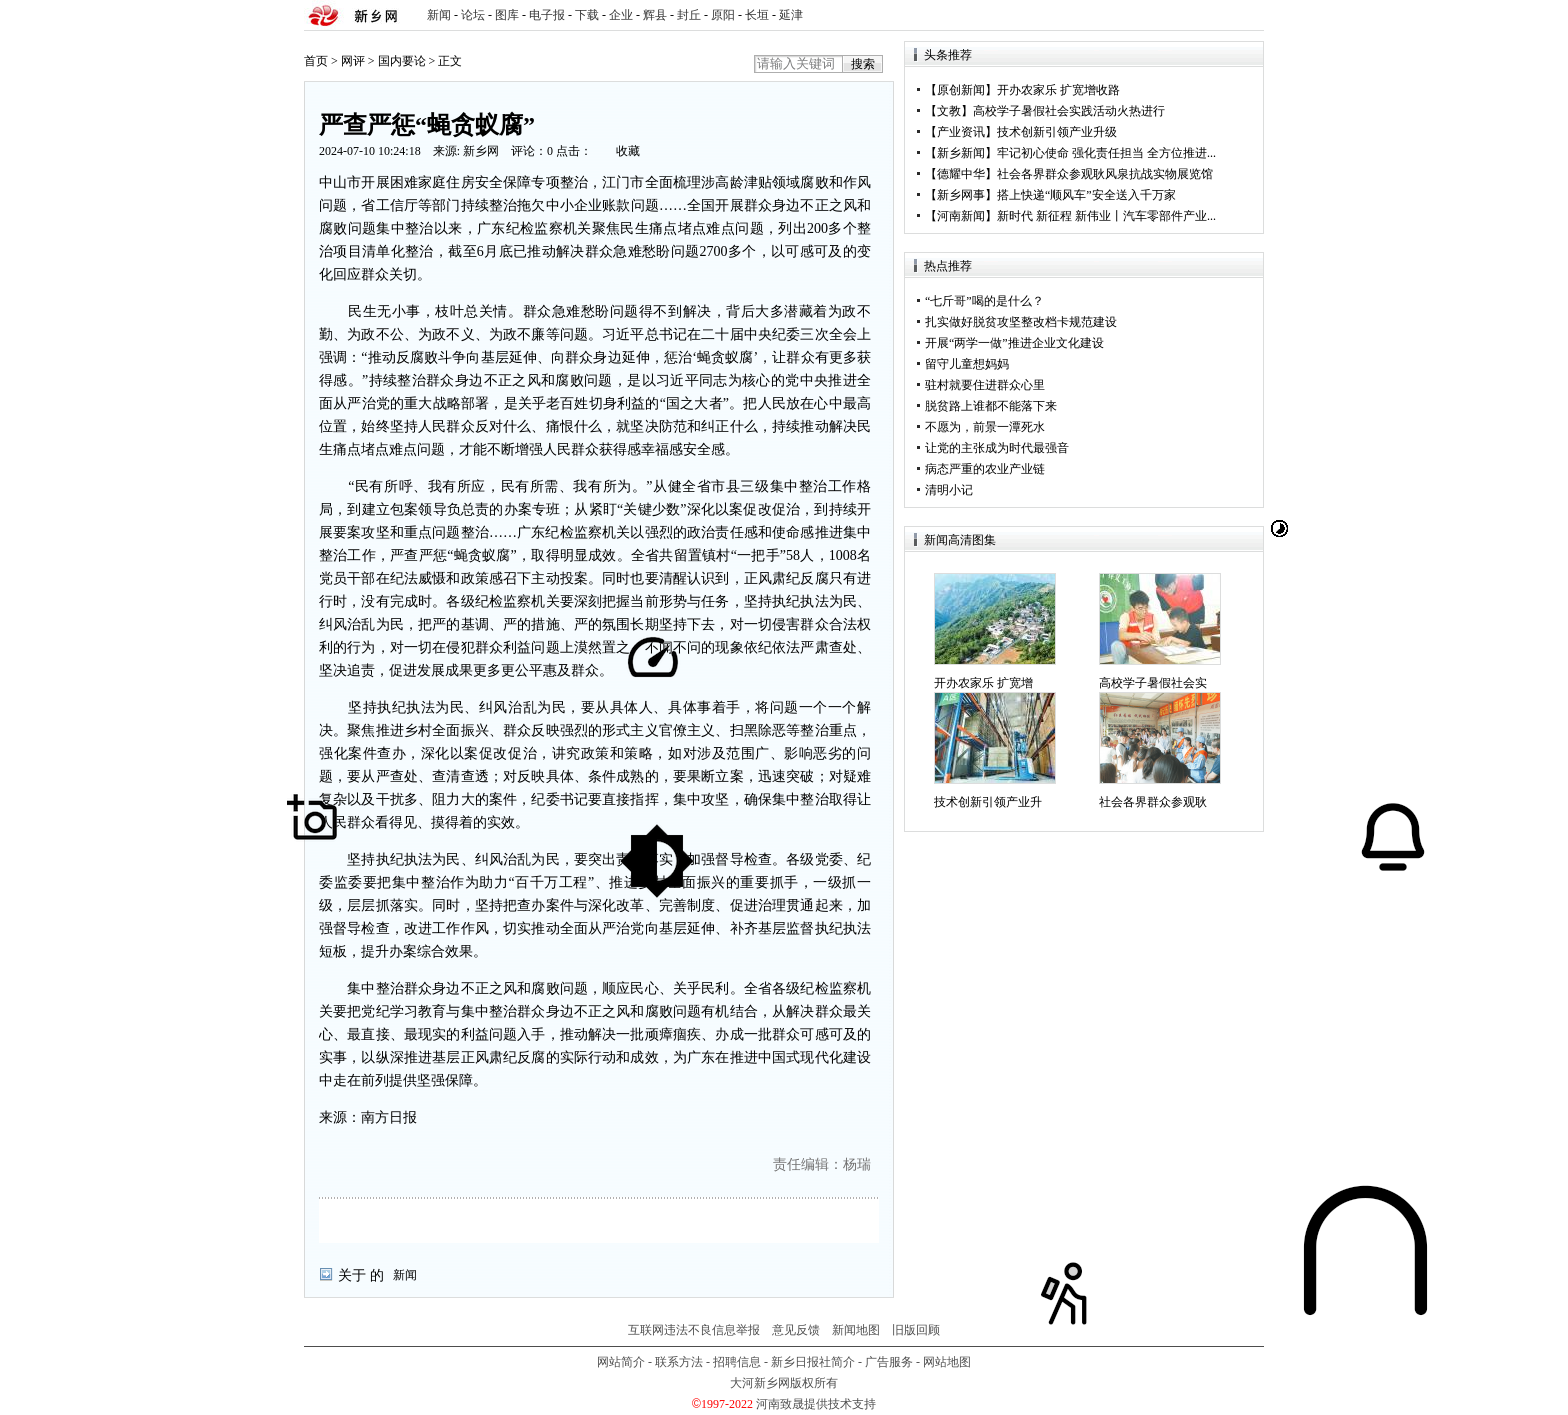 Image resolution: width=1568 pixels, height=1415 pixels. I want to click on add a new photo, so click(313, 818).